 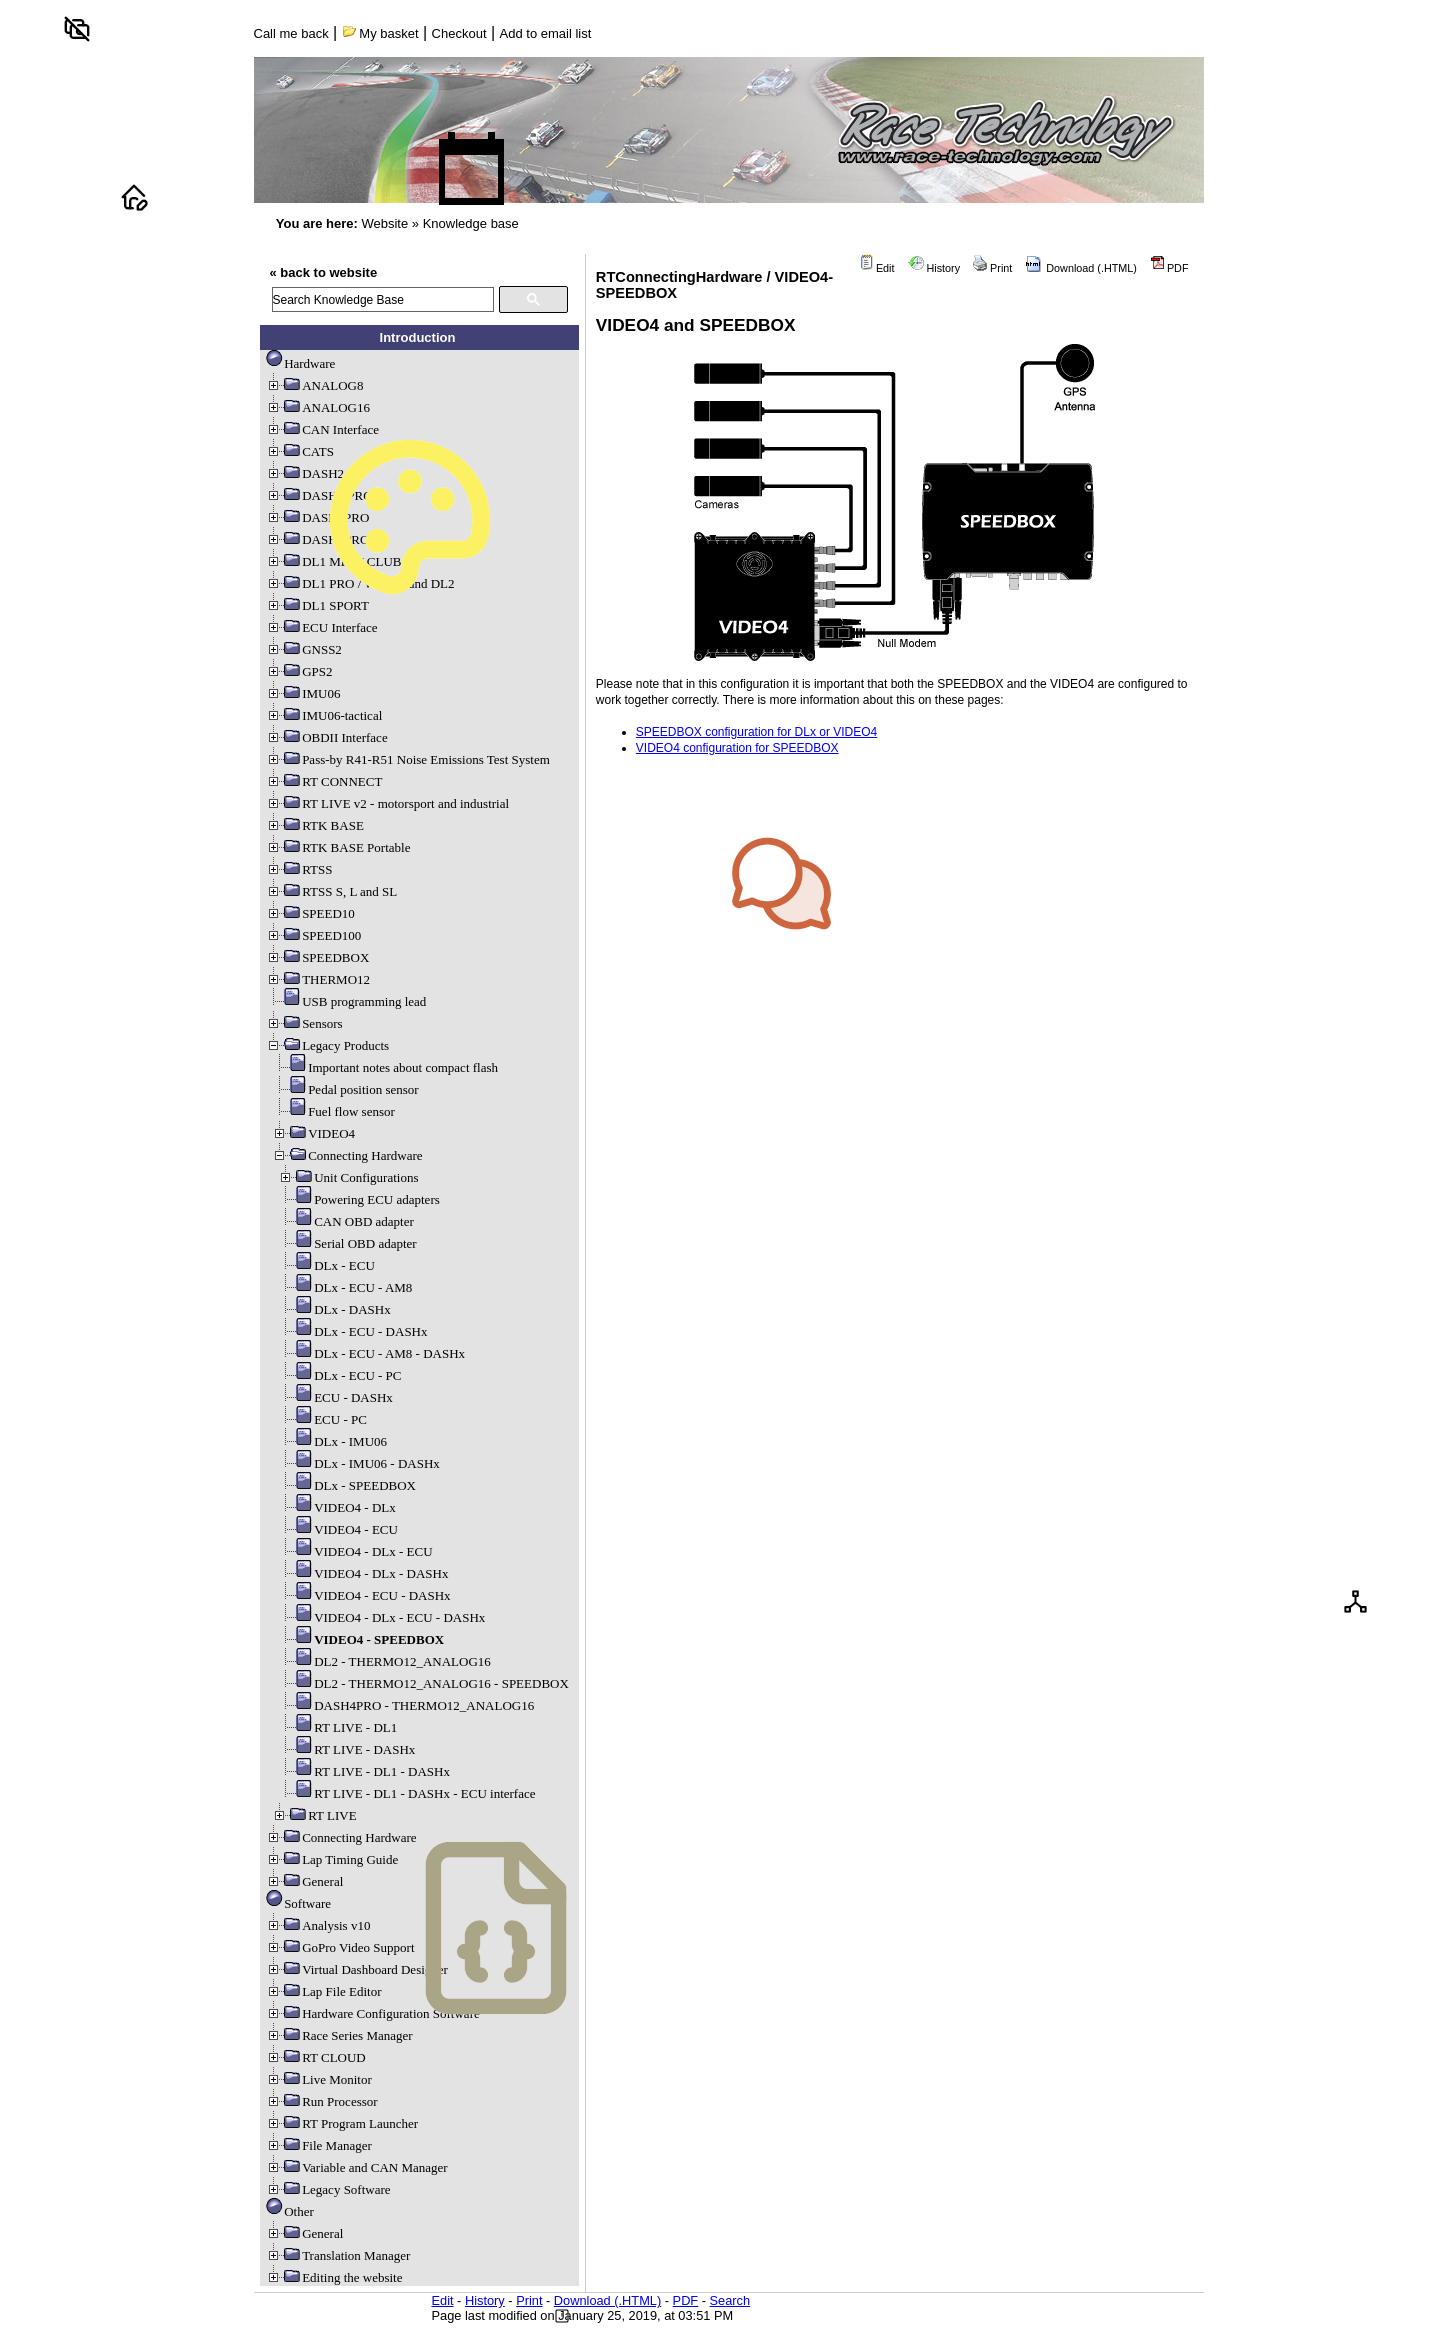 What do you see at coordinates (496, 1928) in the screenshot?
I see `view or open a JSON file` at bounding box center [496, 1928].